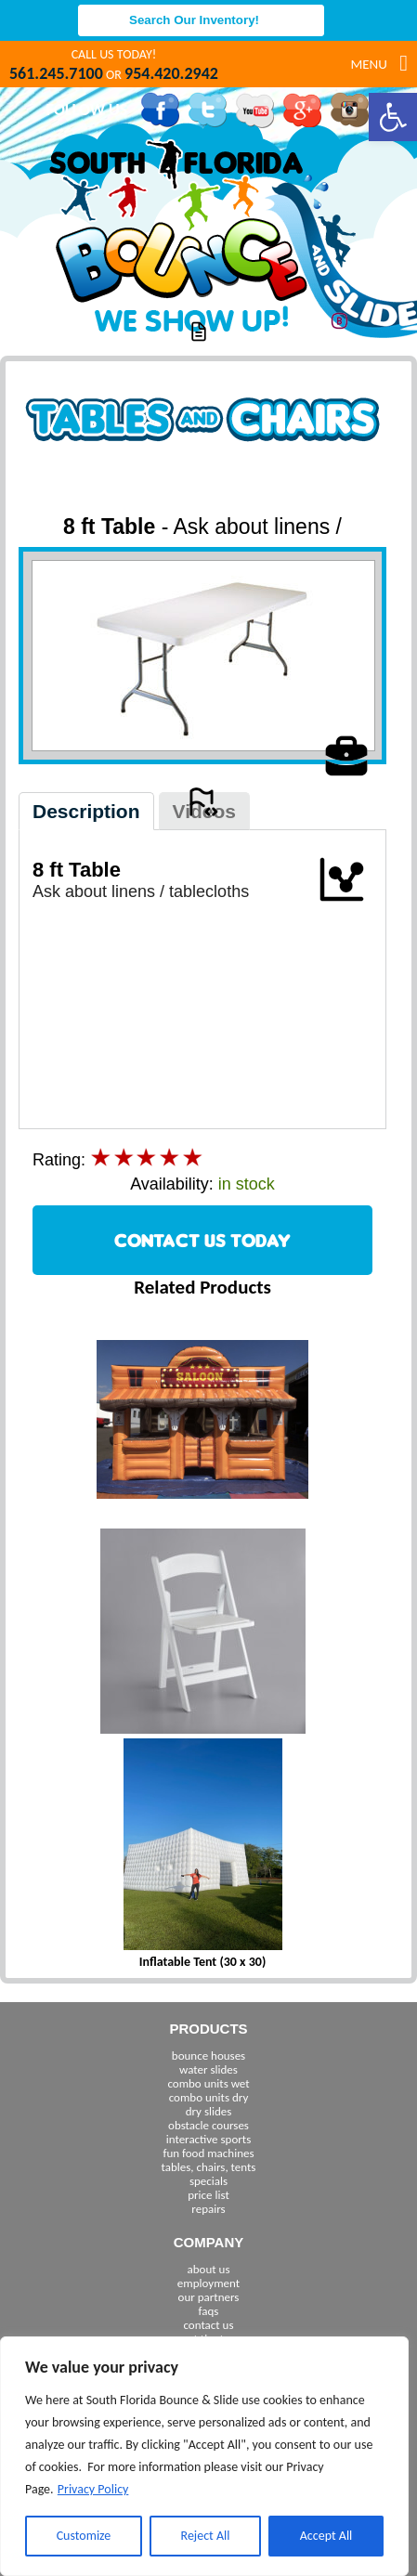 Image resolution: width=417 pixels, height=2576 pixels. I want to click on view scatter plot or data visualization, so click(342, 879).